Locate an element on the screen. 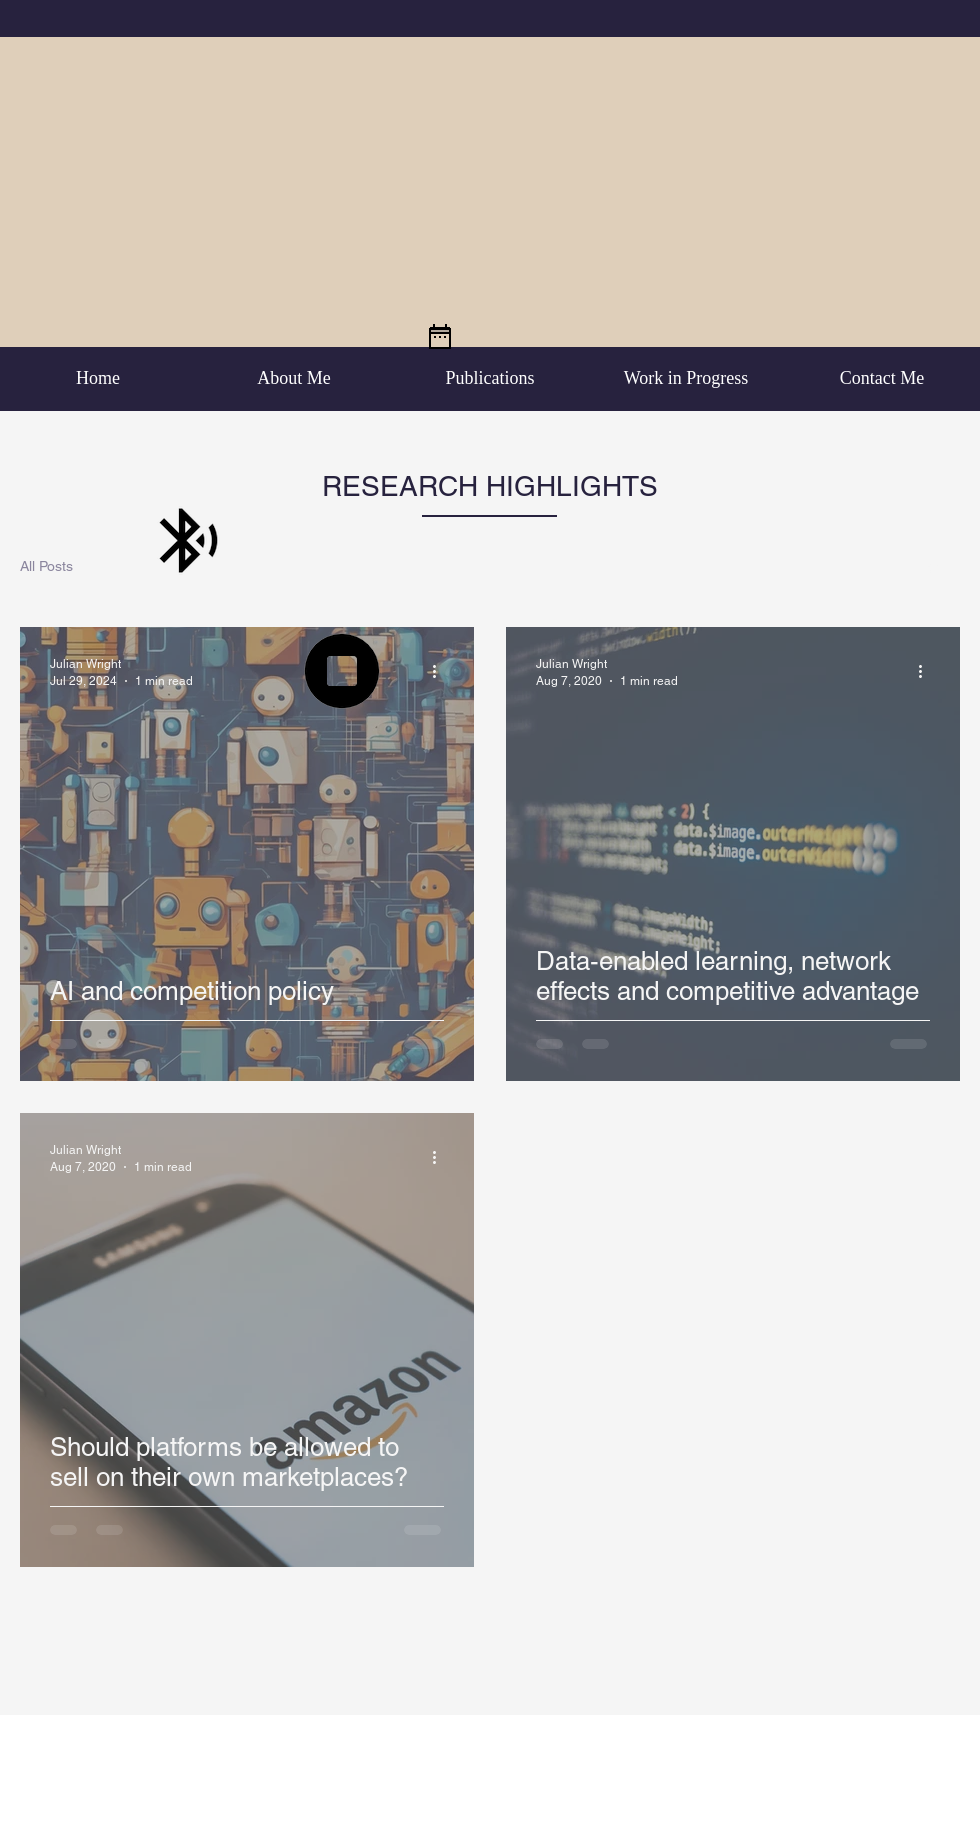 The width and height of the screenshot is (980, 1829). select a date range is located at coordinates (440, 337).